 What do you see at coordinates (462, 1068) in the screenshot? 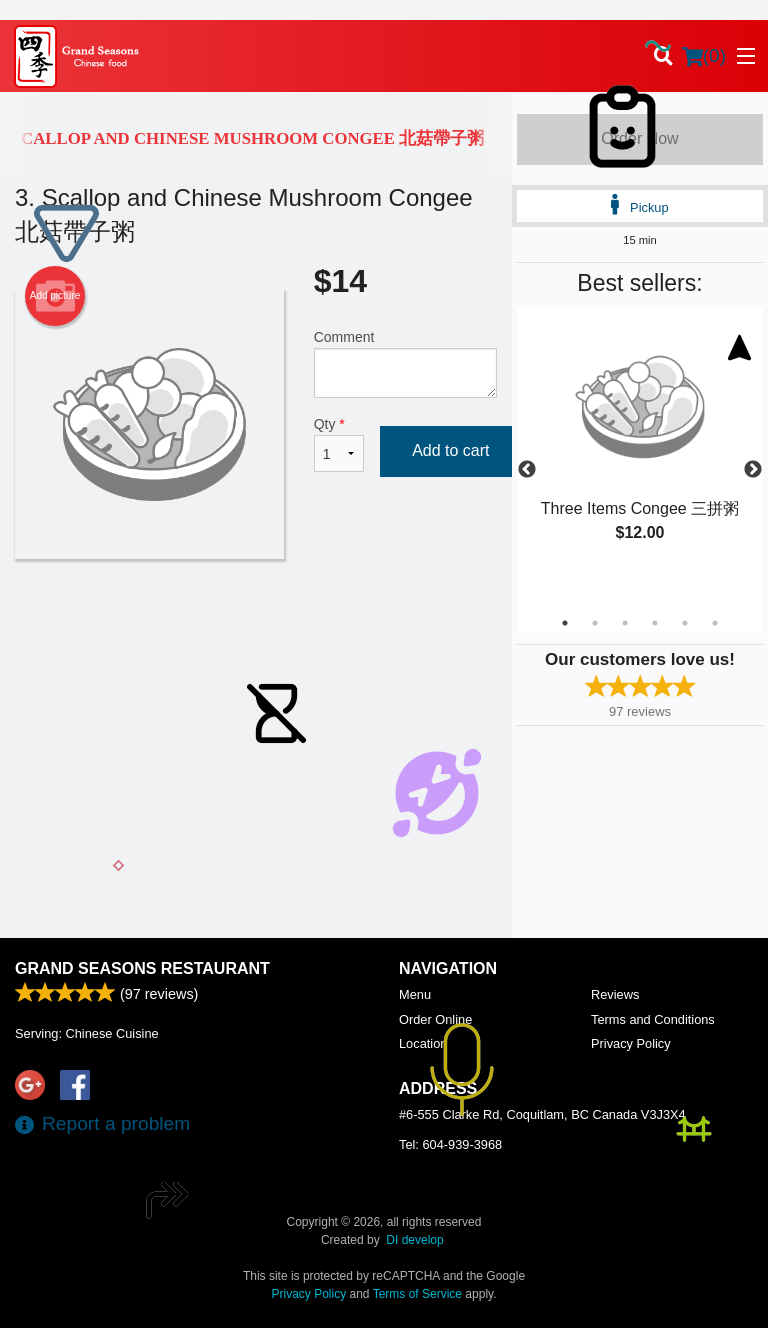
I see `tap to use voice input` at bounding box center [462, 1068].